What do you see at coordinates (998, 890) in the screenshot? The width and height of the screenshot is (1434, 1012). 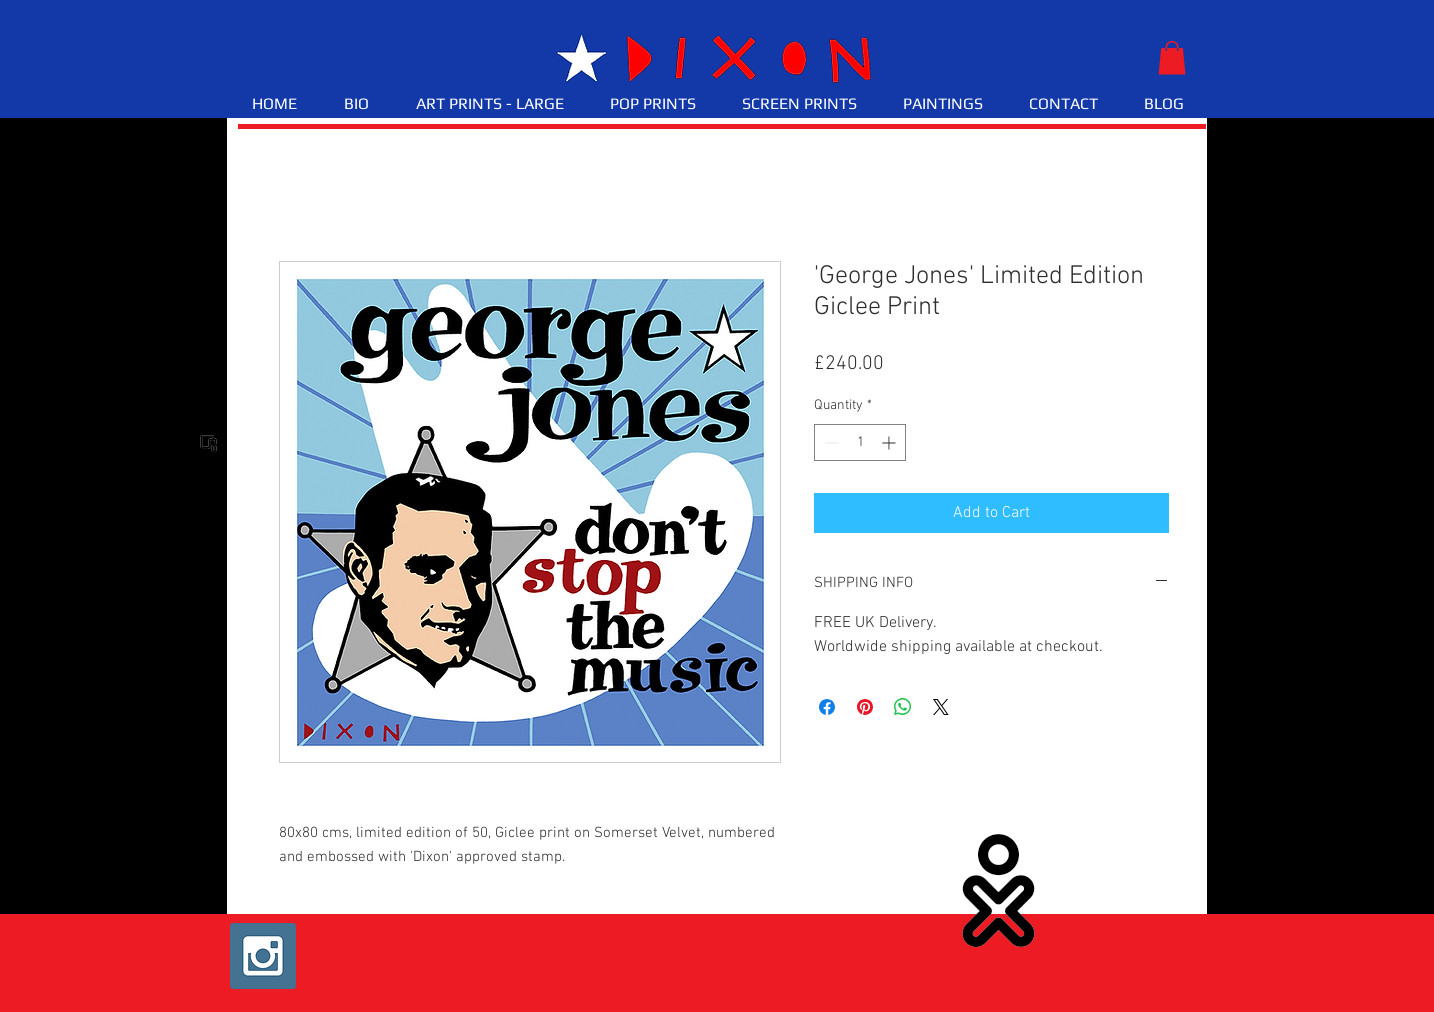 I see `open sugarizer learning platform` at bounding box center [998, 890].